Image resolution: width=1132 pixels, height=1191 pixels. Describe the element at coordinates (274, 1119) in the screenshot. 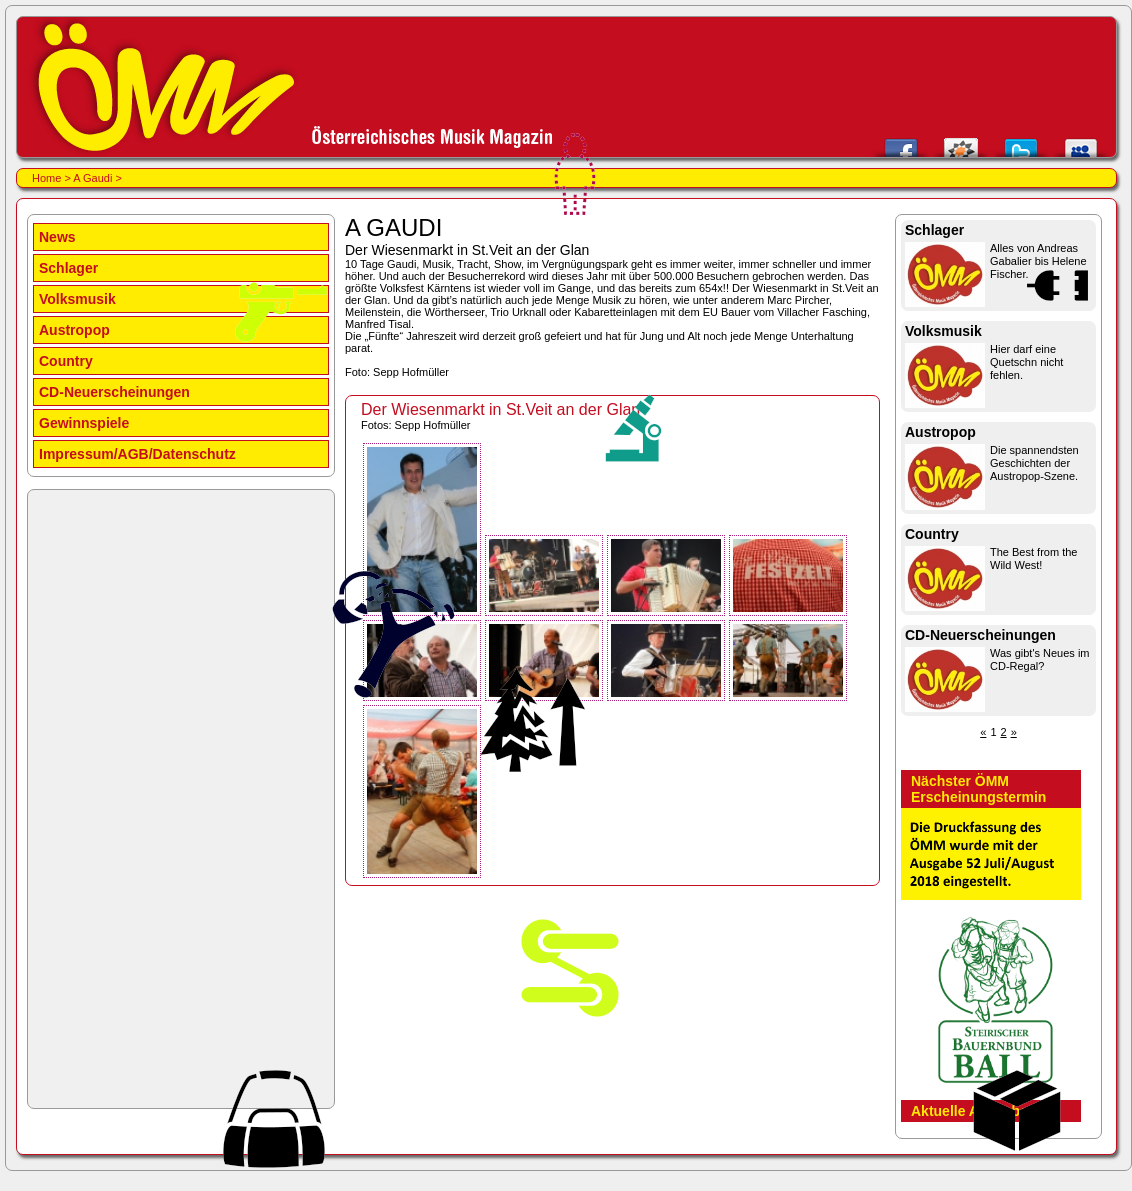

I see `access gym or fitness features` at that location.